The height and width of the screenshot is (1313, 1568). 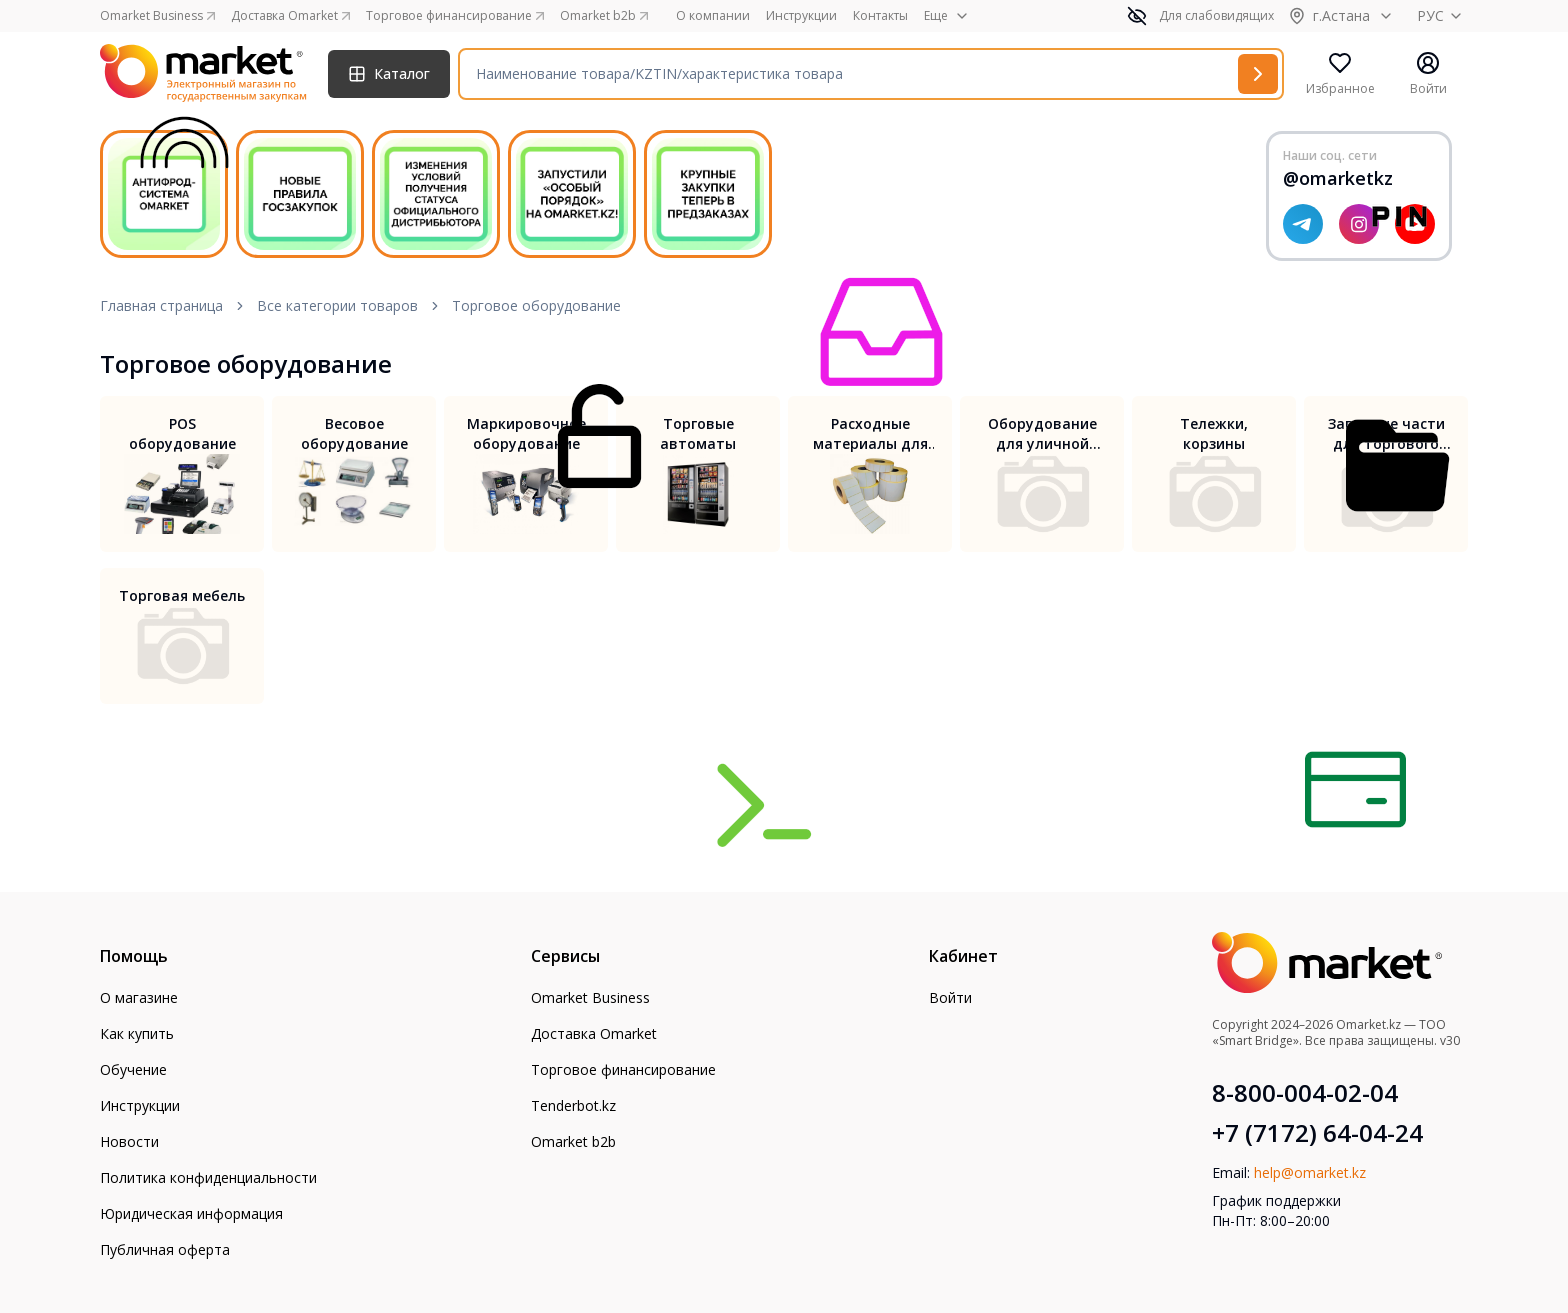 What do you see at coordinates (1355, 789) in the screenshot?
I see `manage payment methods` at bounding box center [1355, 789].